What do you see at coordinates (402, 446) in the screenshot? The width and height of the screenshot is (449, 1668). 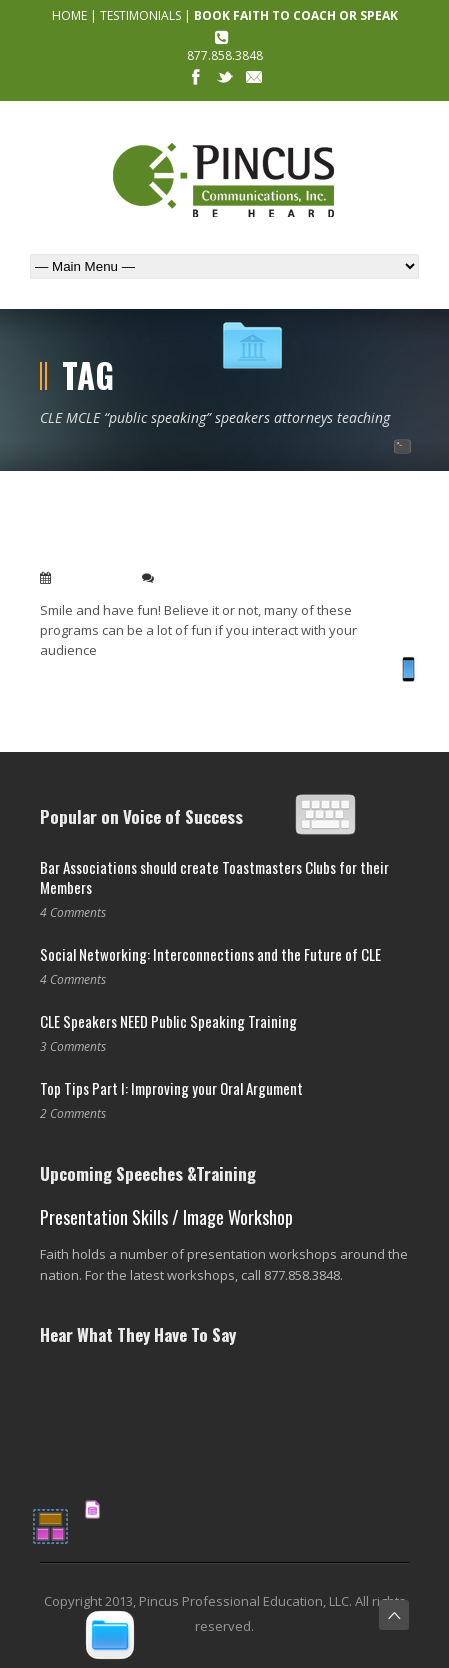 I see `open the terminal application` at bounding box center [402, 446].